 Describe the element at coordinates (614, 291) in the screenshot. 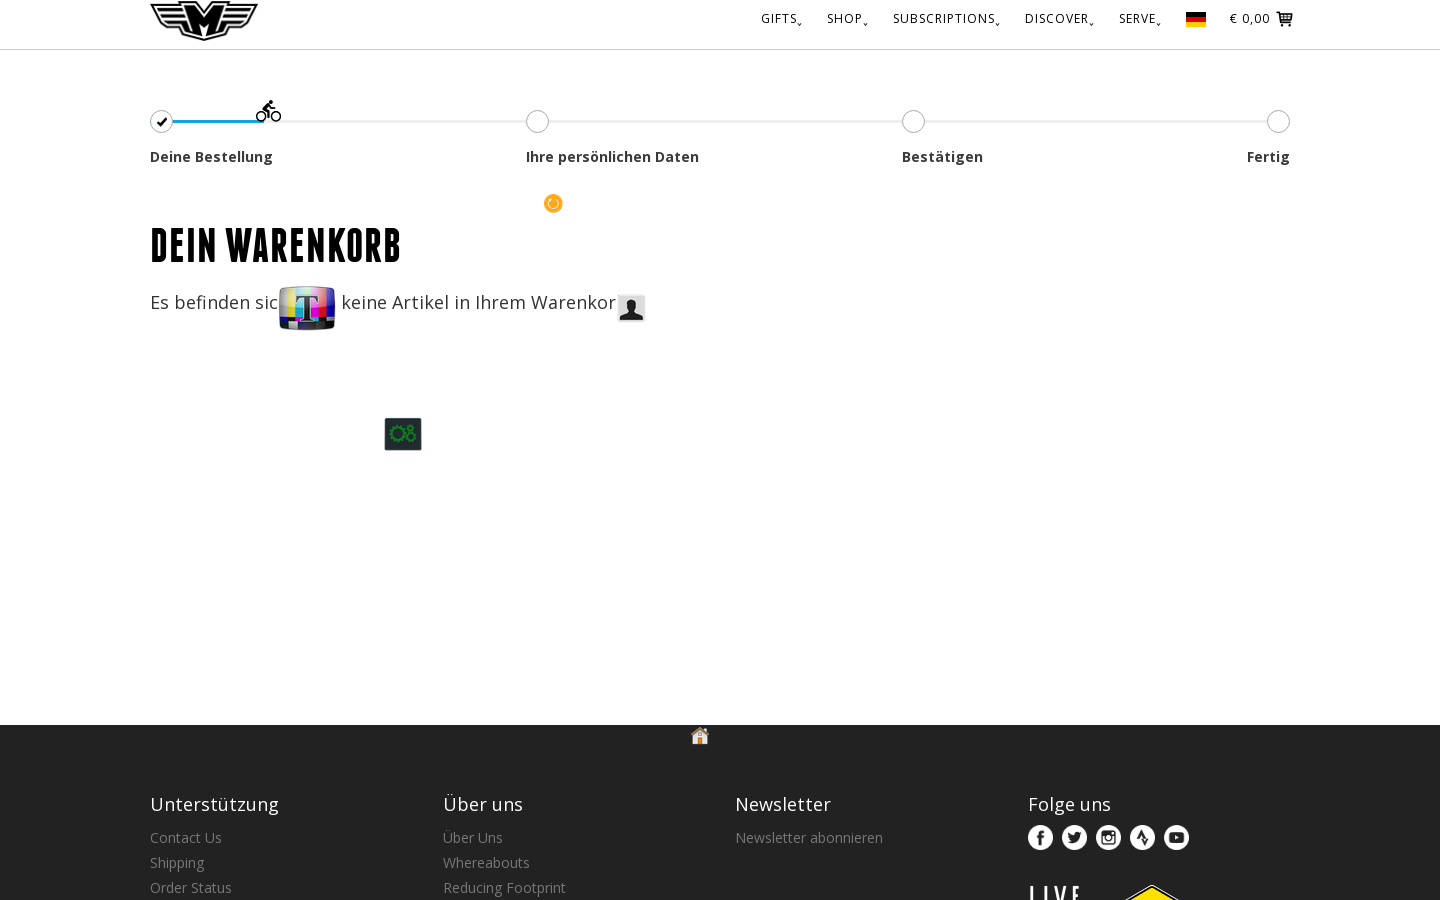

I see `indicates user-generated content in the library` at that location.